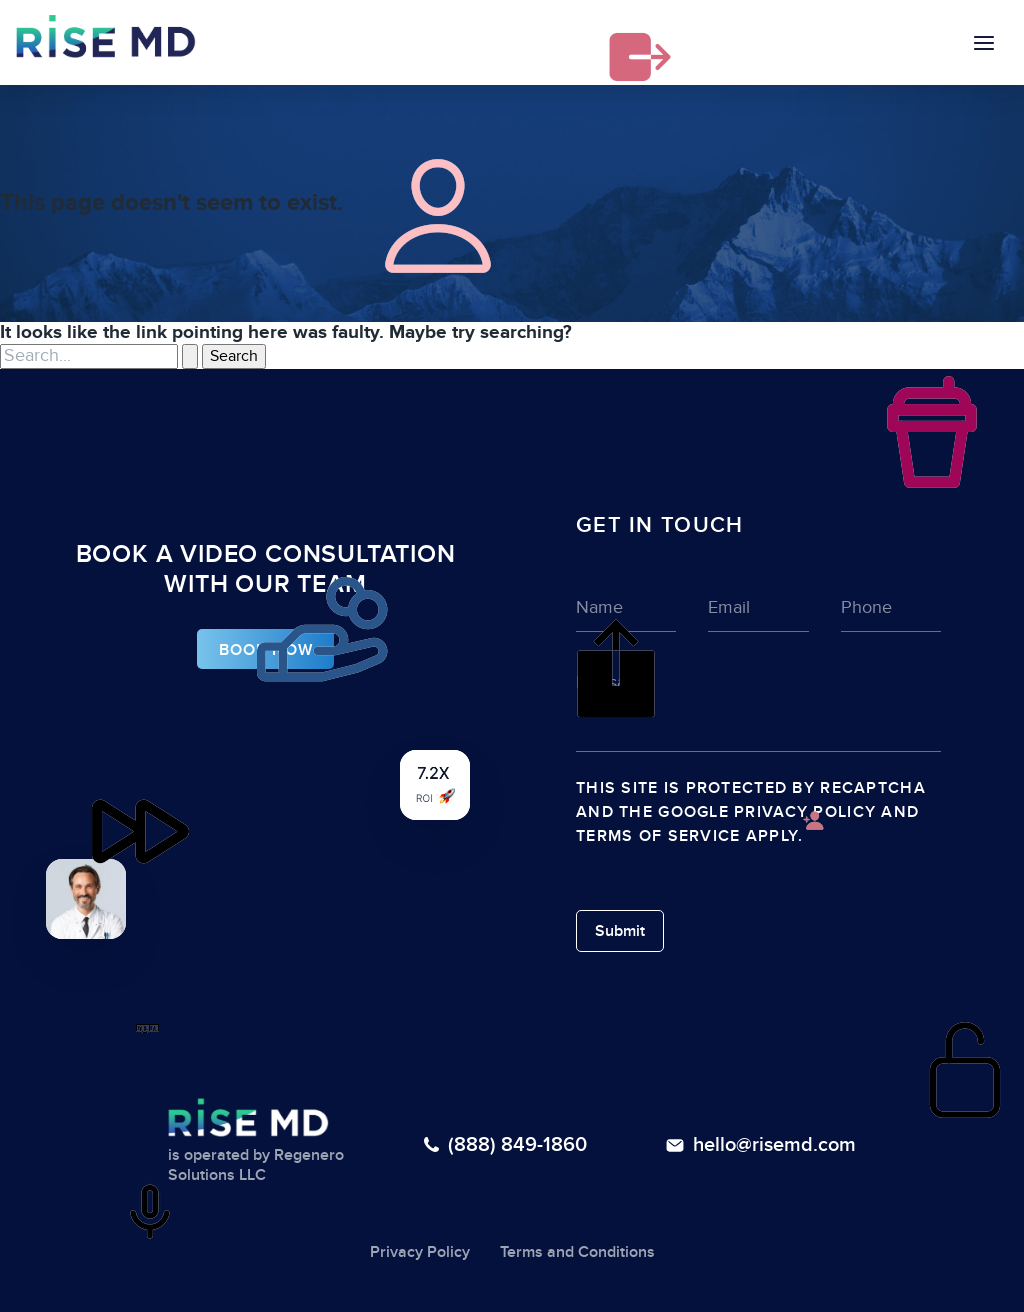 Image resolution: width=1024 pixels, height=1312 pixels. Describe the element at coordinates (640, 57) in the screenshot. I see `log out of your account` at that location.